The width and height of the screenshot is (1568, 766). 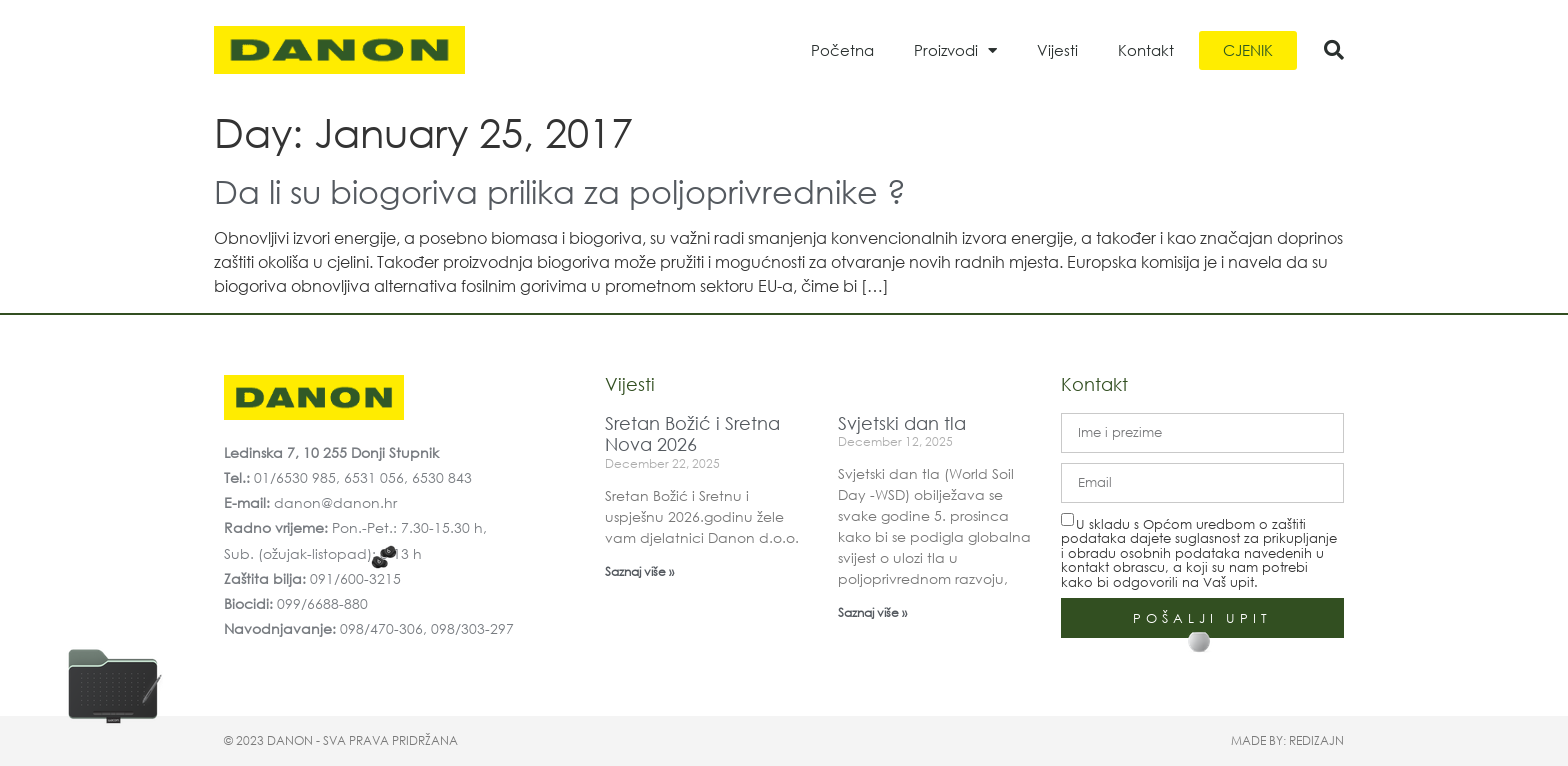 I want to click on homepod mini smart speaker device, so click(x=1199, y=644).